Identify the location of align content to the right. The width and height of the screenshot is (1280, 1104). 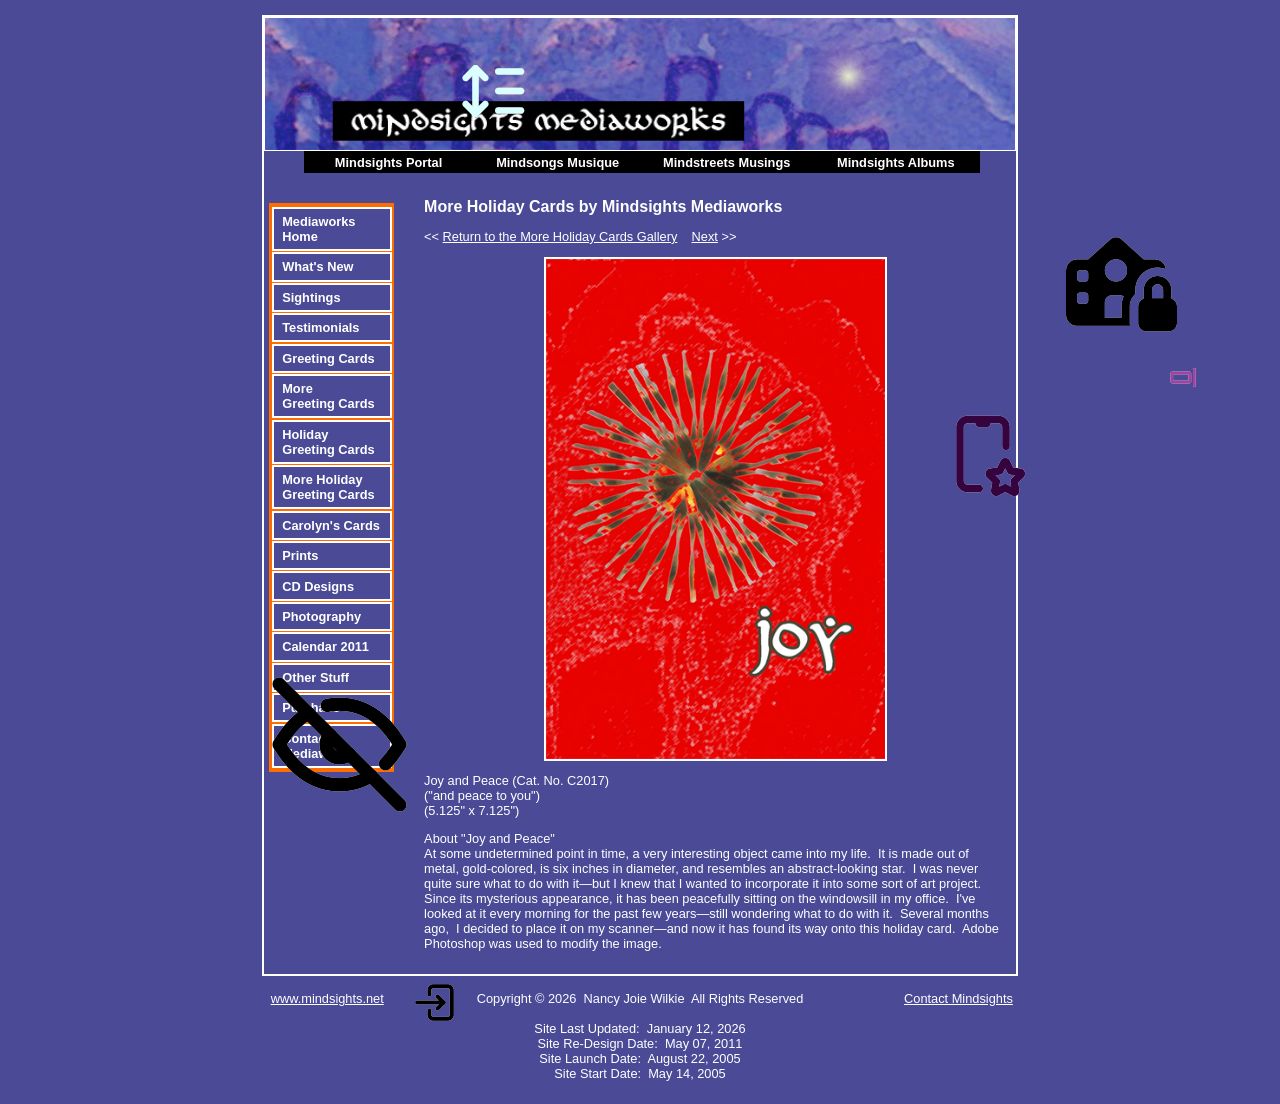
(1183, 377).